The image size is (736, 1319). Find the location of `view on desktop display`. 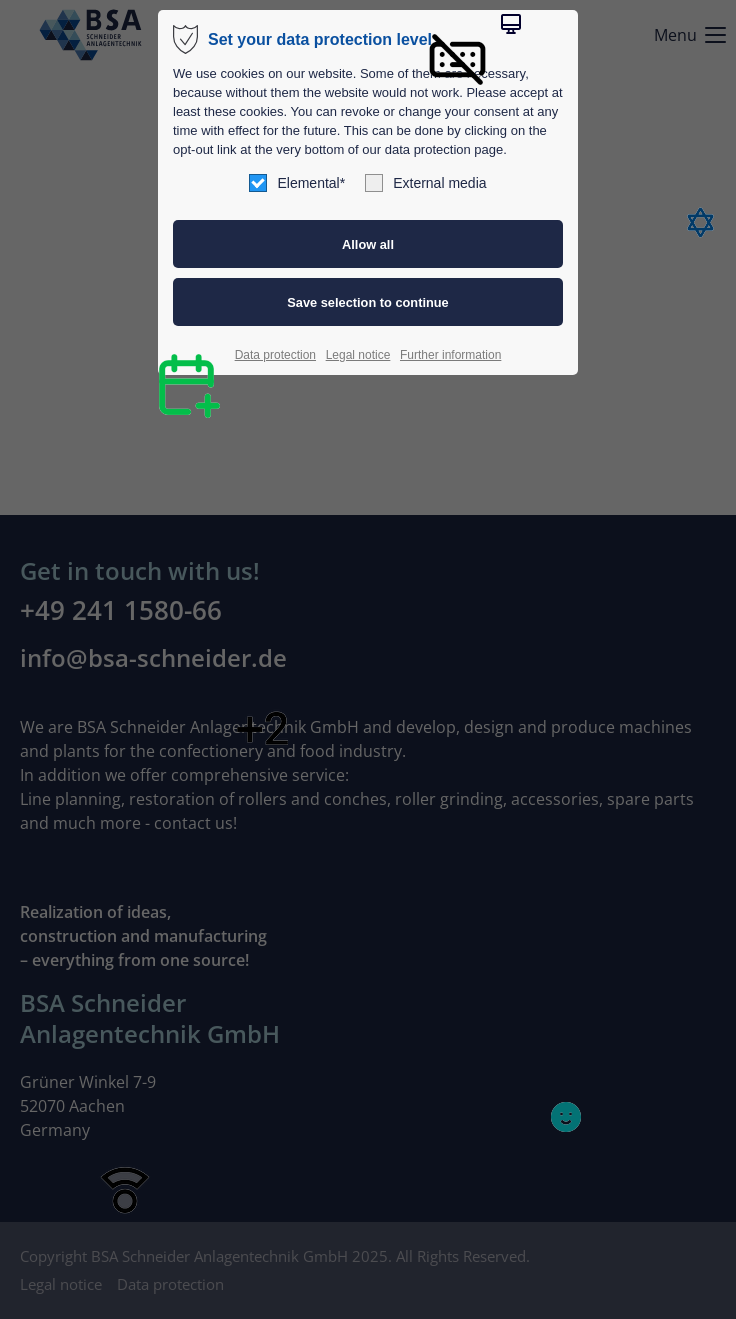

view on desktop display is located at coordinates (511, 24).